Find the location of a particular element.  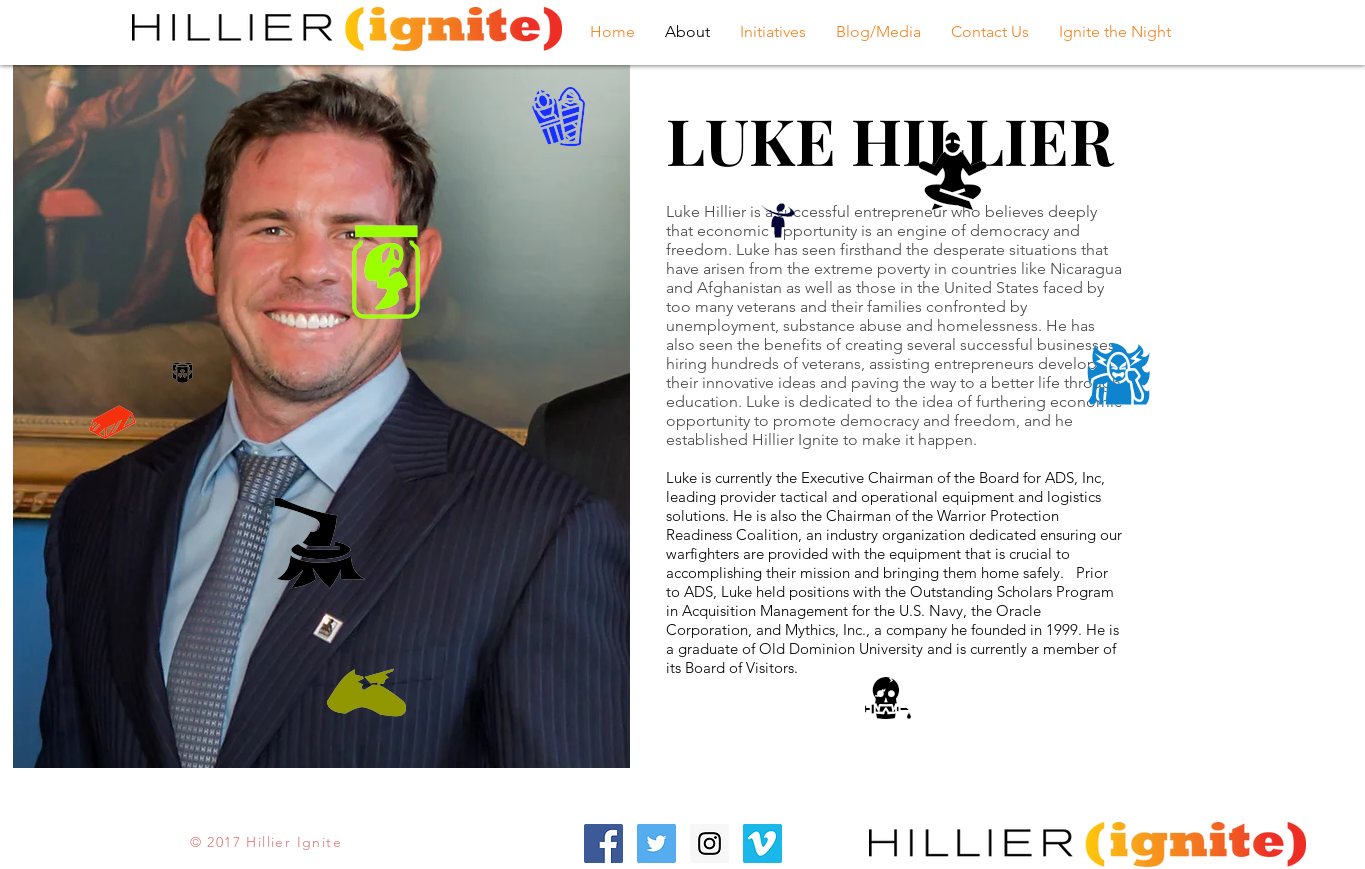

indicates a character or avatar with special status is located at coordinates (777, 220).